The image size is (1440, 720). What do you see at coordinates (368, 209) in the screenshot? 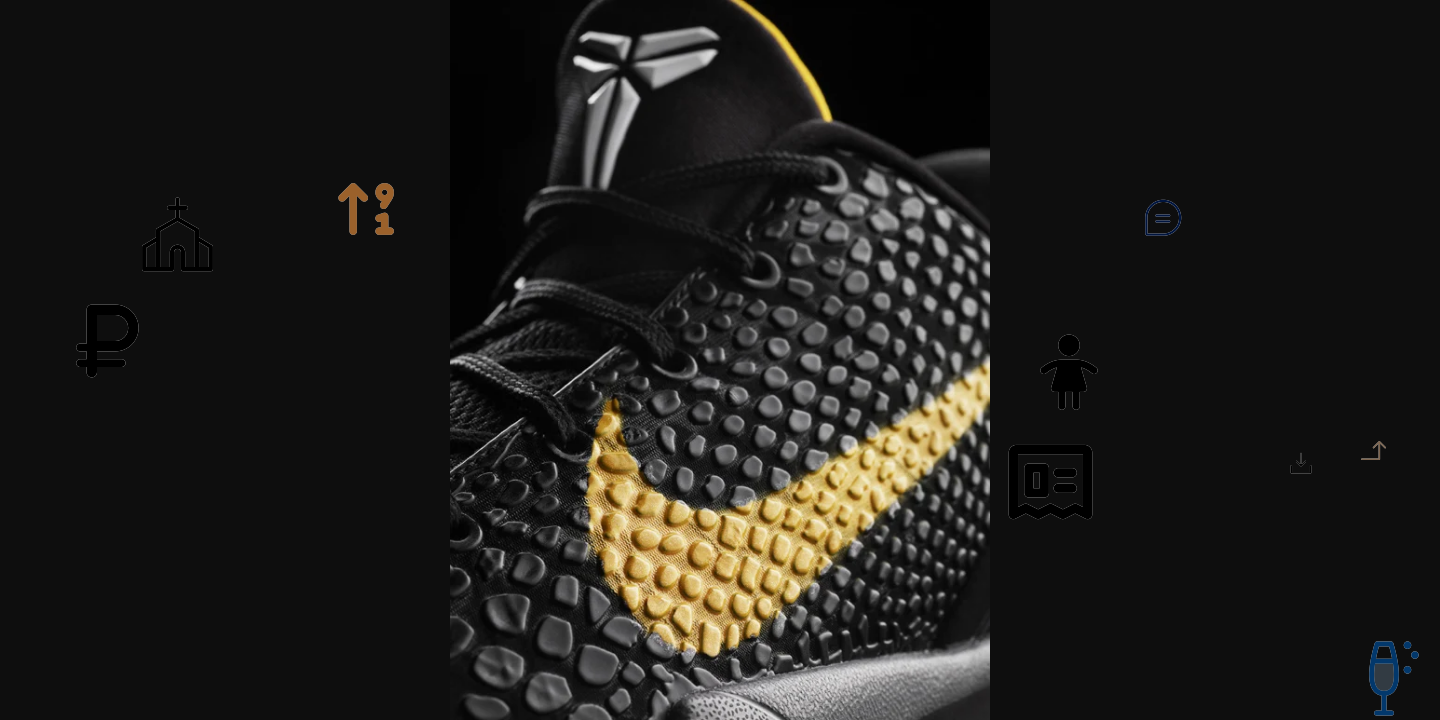
I see `sort numbers in descending order (9 to 1)` at bounding box center [368, 209].